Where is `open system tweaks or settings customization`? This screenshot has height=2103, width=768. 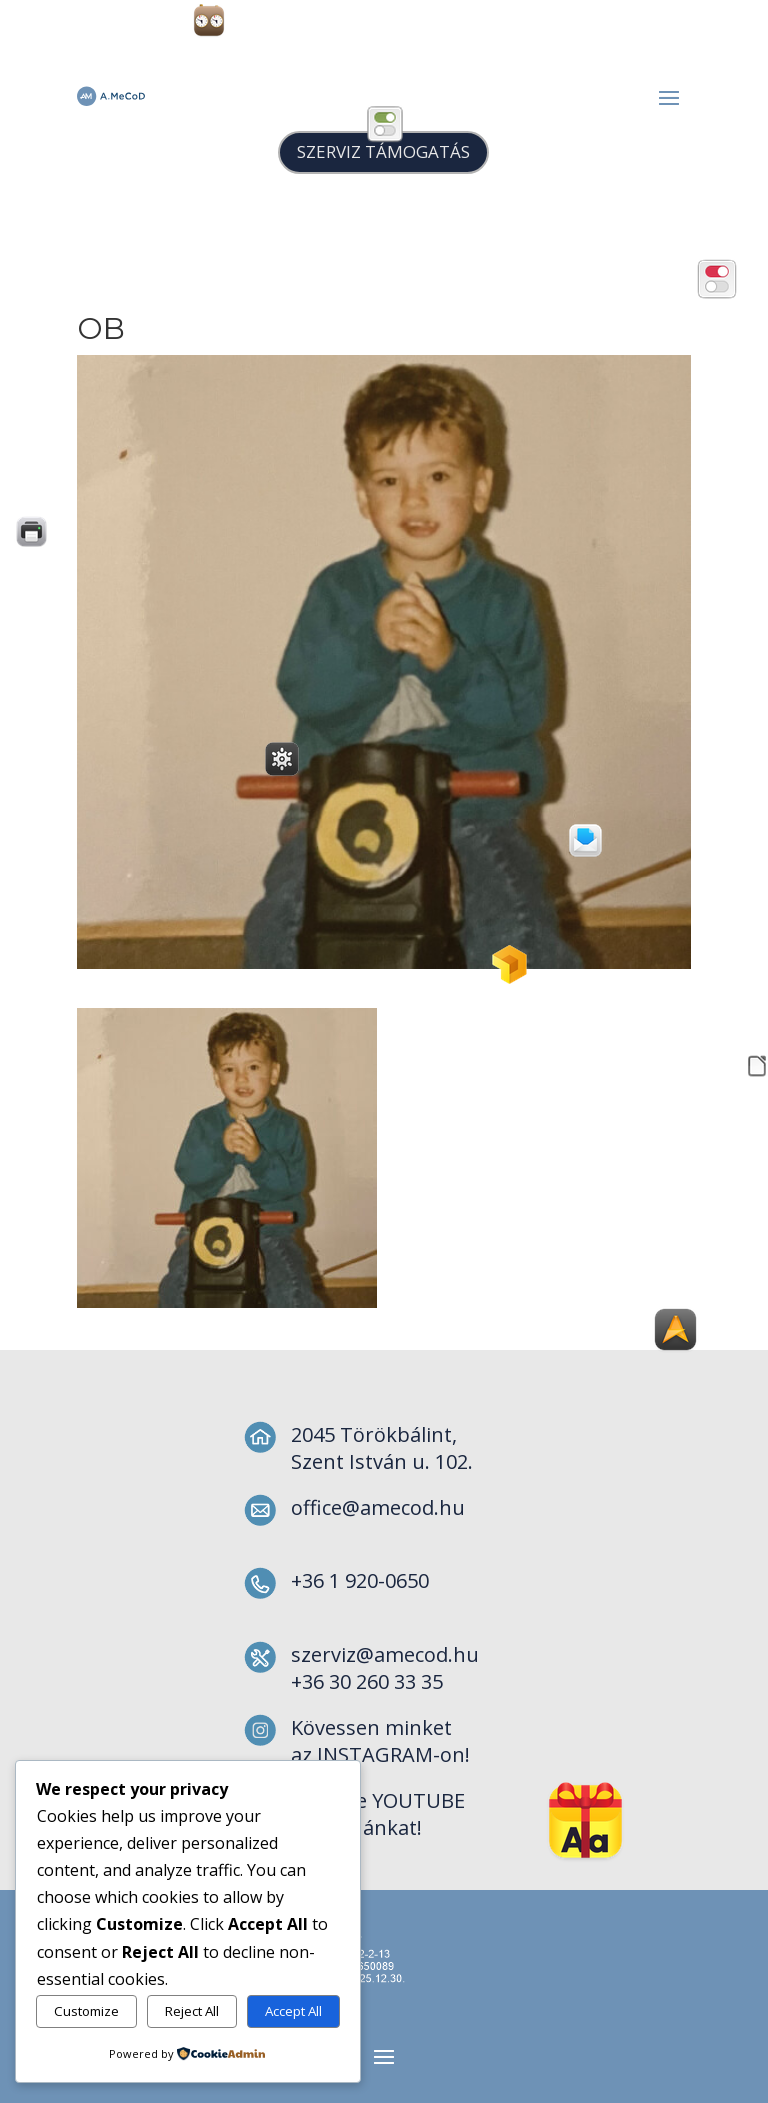 open system tweaks or settings customization is located at coordinates (717, 279).